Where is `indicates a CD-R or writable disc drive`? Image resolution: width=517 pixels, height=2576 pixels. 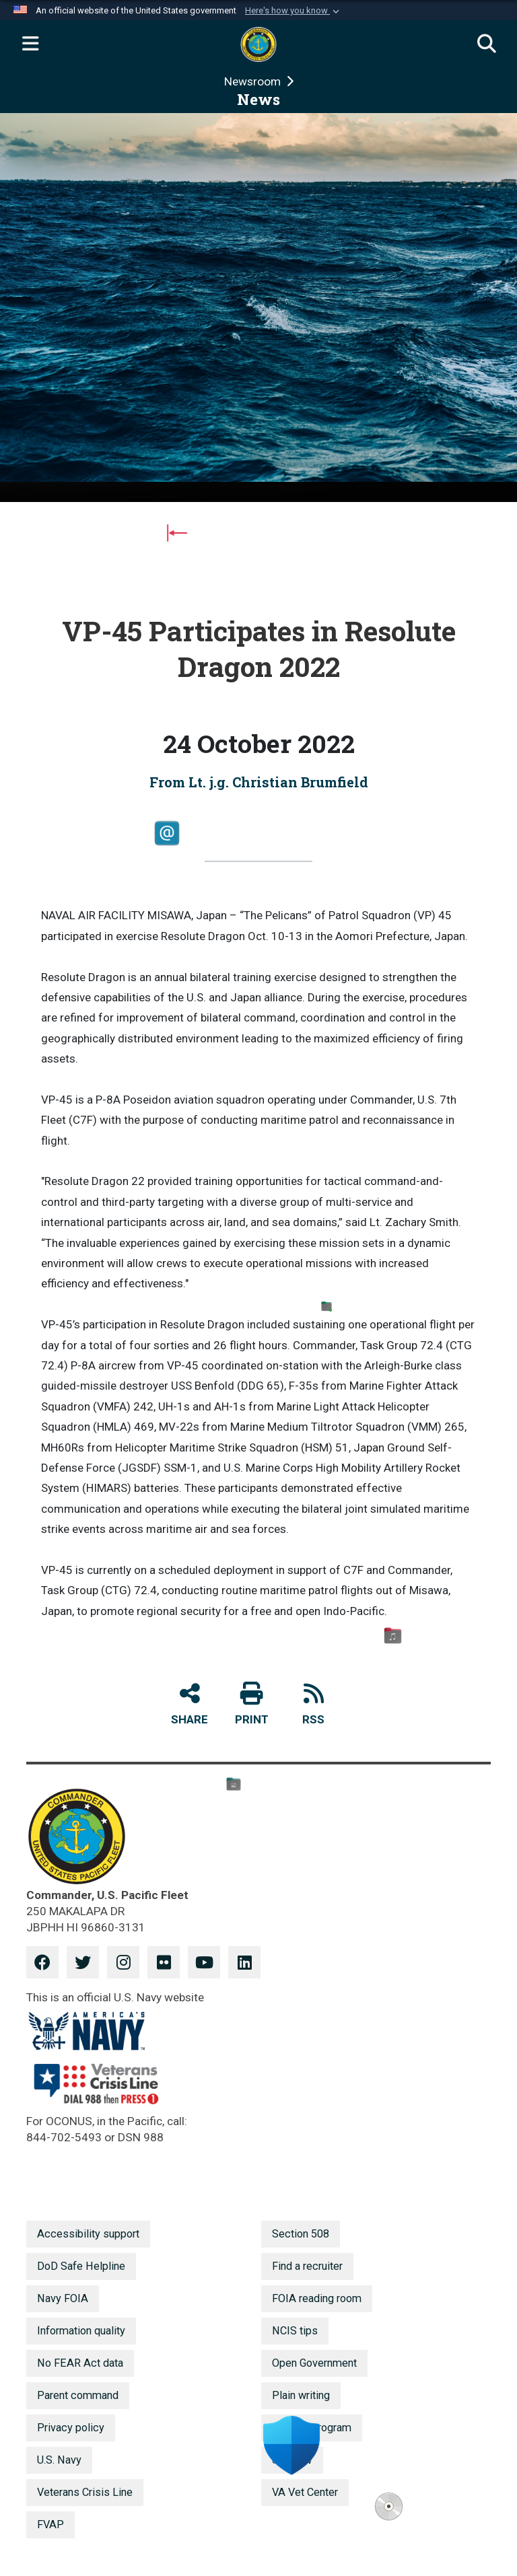 indicates a CD-R or writable disc drive is located at coordinates (388, 2506).